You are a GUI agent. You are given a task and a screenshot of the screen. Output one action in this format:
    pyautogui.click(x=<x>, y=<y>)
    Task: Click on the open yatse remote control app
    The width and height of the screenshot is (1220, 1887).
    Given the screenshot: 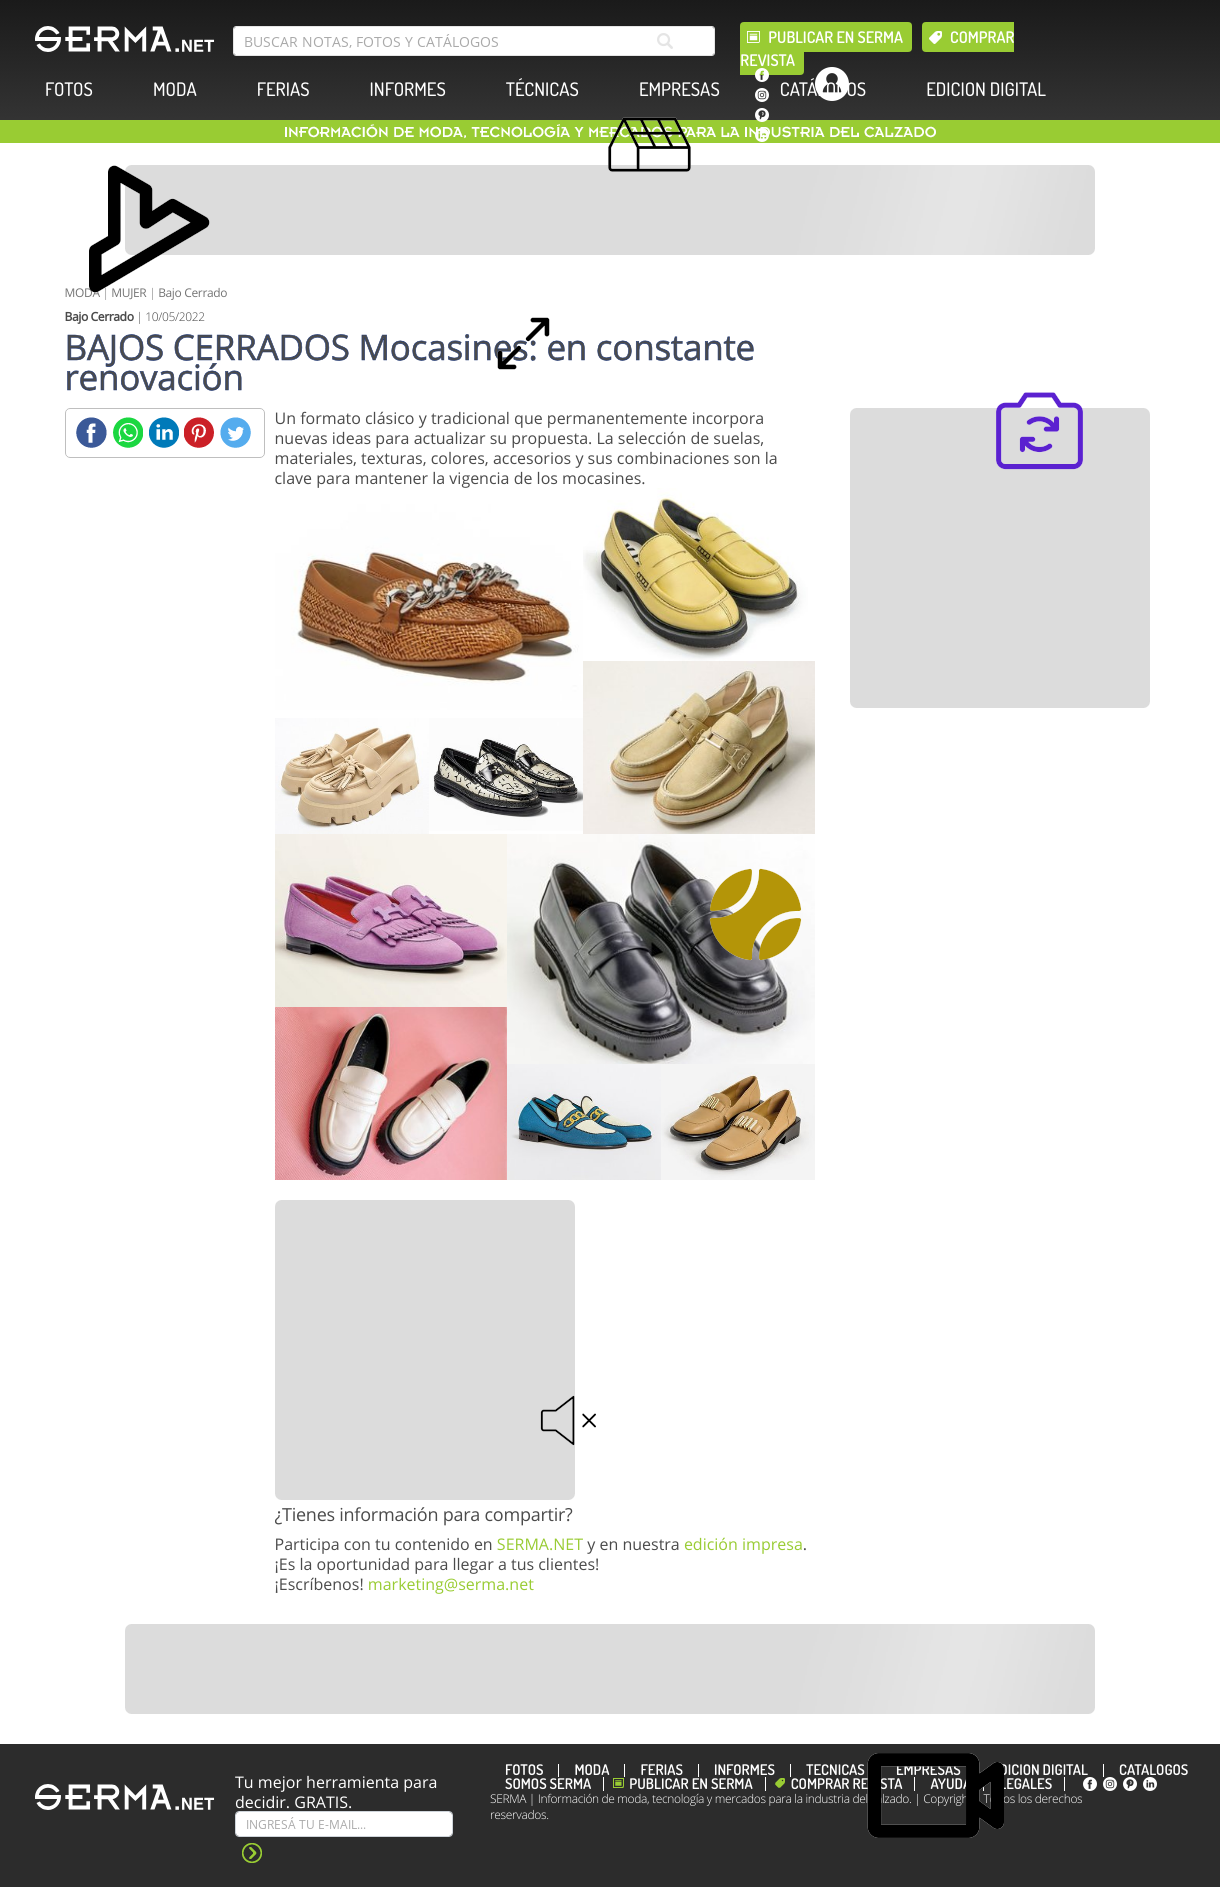 What is the action you would take?
    pyautogui.click(x=146, y=229)
    